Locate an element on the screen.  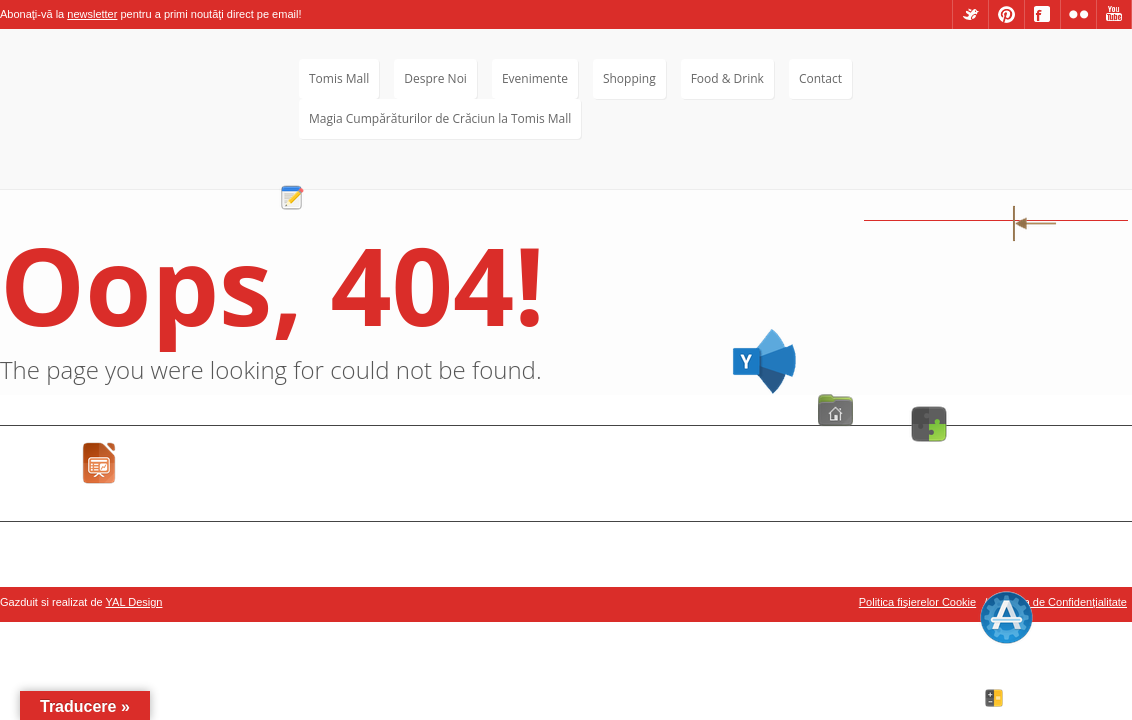
open libreoffice impress presentation software is located at coordinates (99, 463).